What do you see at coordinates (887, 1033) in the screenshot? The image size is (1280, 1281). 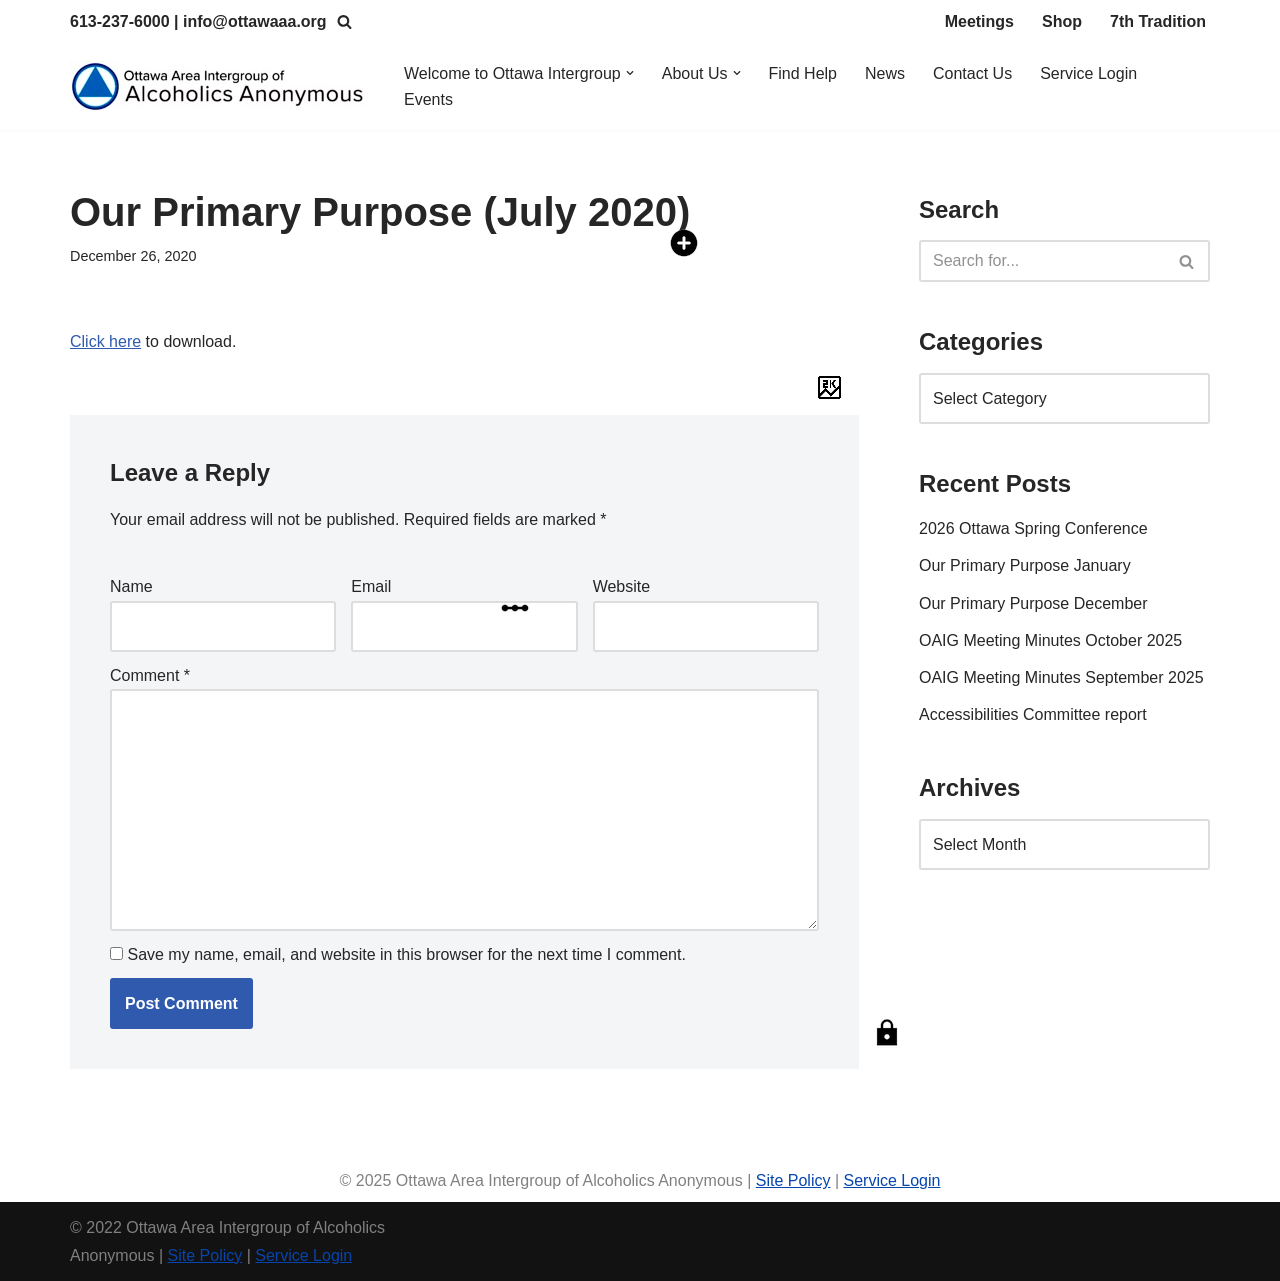 I see `indicates a secure connection` at bounding box center [887, 1033].